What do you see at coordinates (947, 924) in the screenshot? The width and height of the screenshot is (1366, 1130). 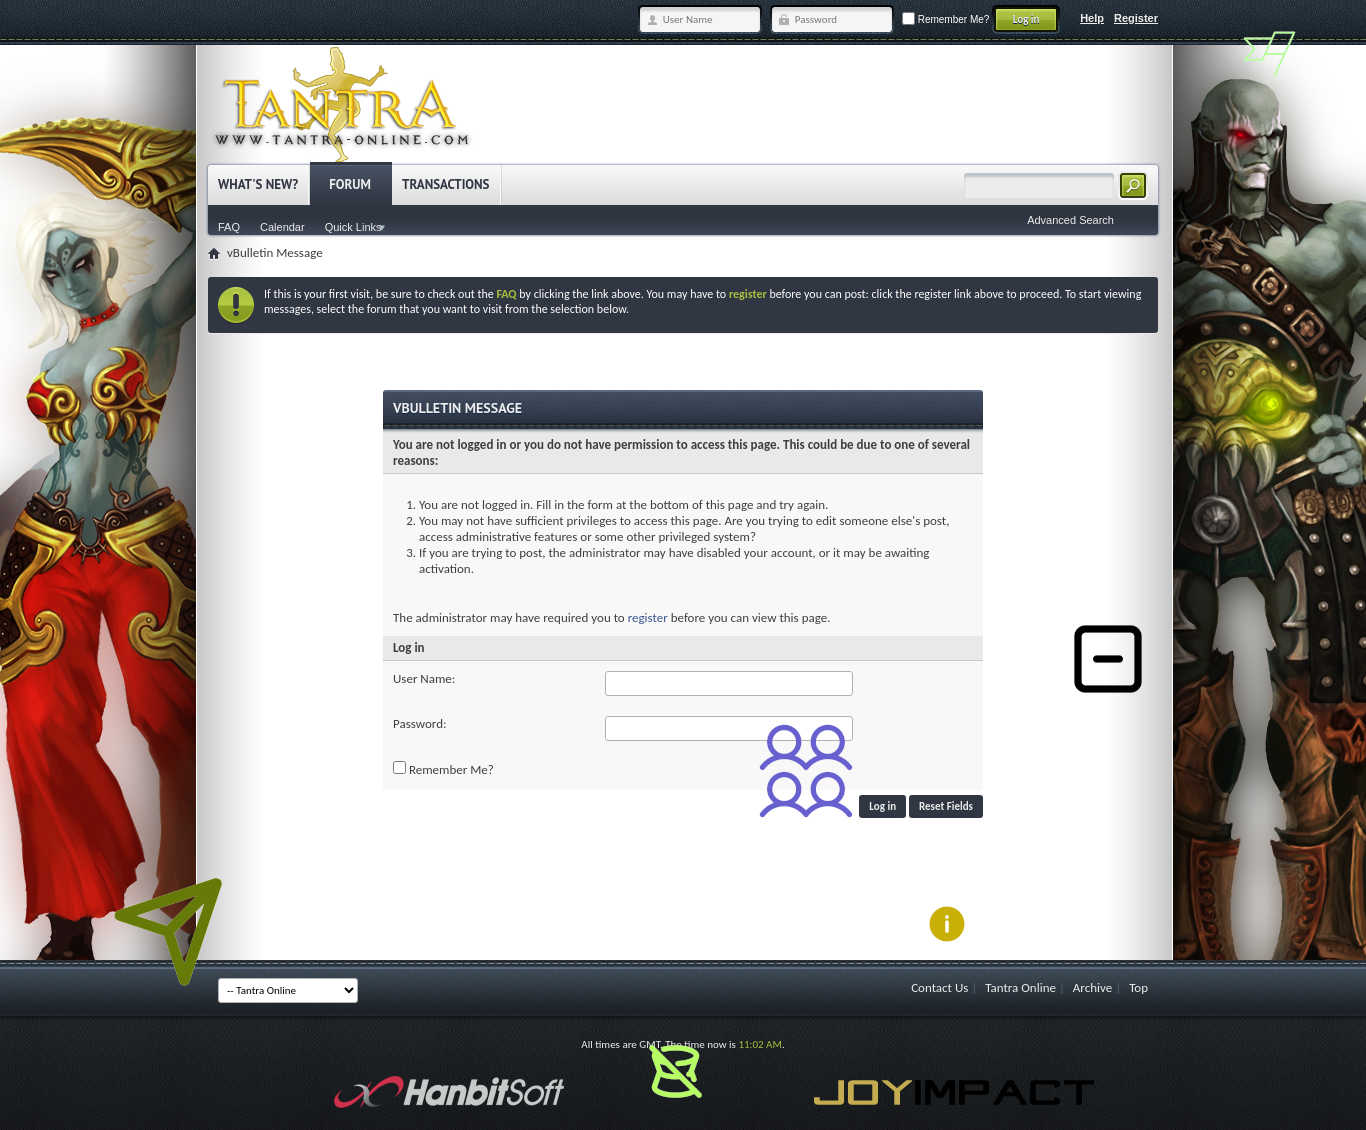 I see `view more information or details` at bounding box center [947, 924].